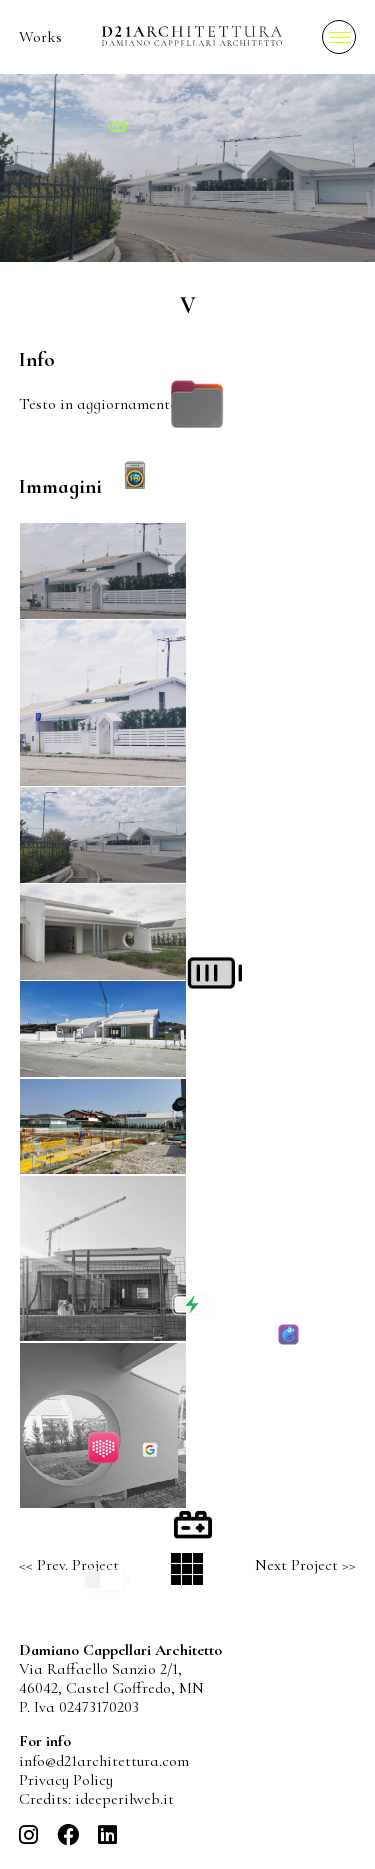 This screenshot has height=1869, width=375. I want to click on check vehicle battery status, so click(193, 1526).